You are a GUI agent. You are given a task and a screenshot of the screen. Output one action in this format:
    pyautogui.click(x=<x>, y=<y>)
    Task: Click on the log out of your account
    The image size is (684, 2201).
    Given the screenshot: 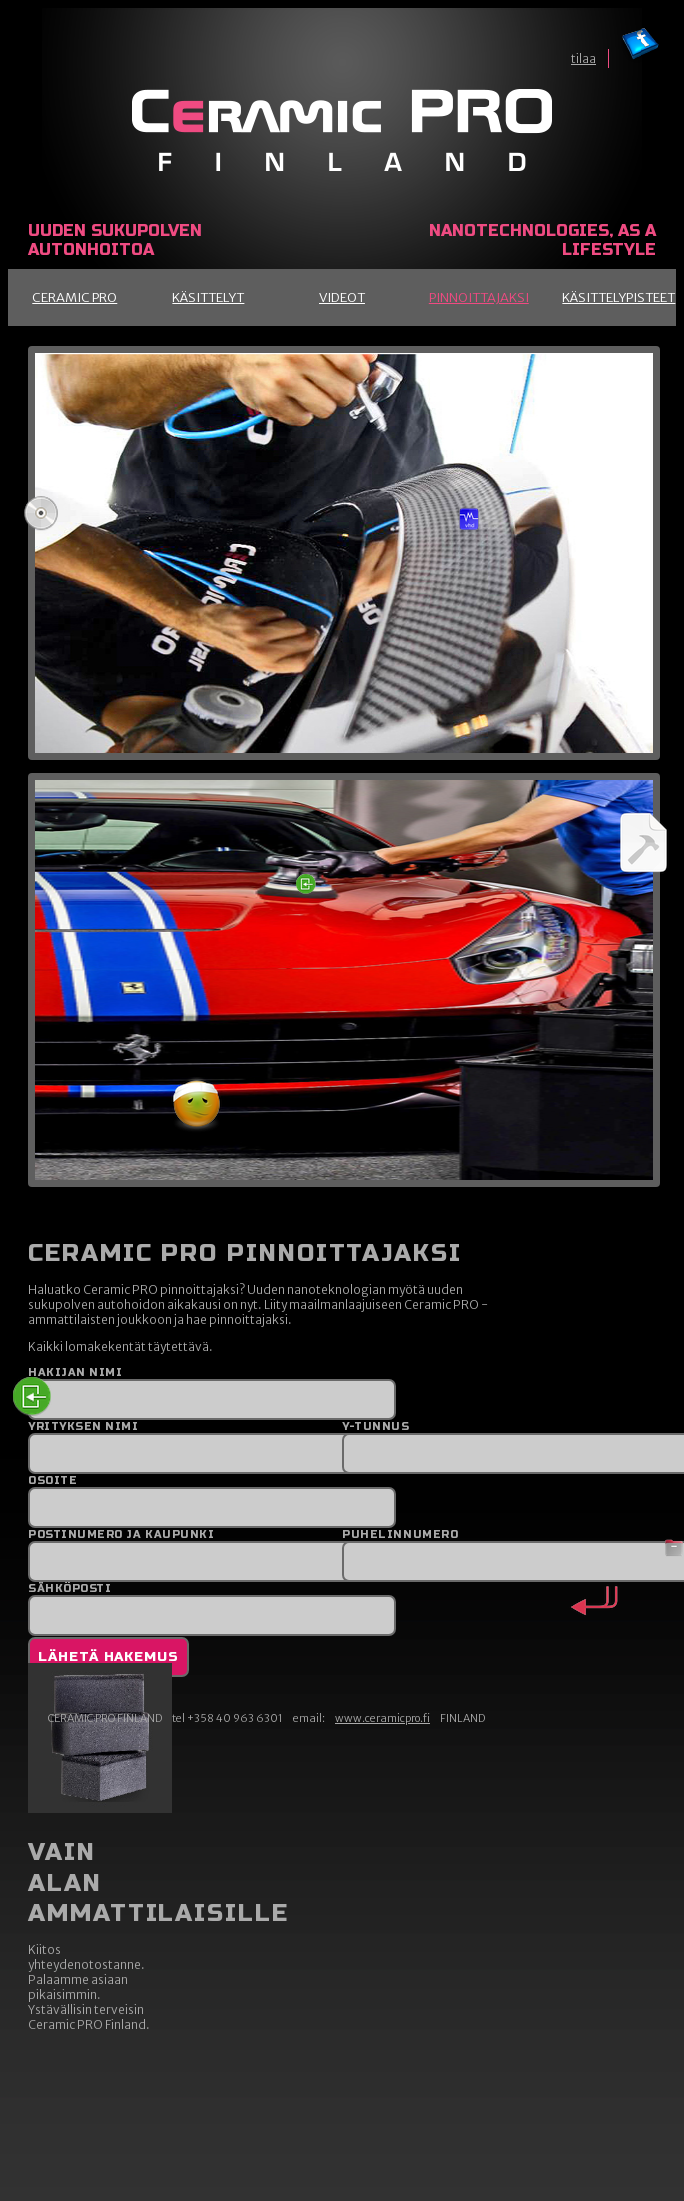 What is the action you would take?
    pyautogui.click(x=32, y=1396)
    